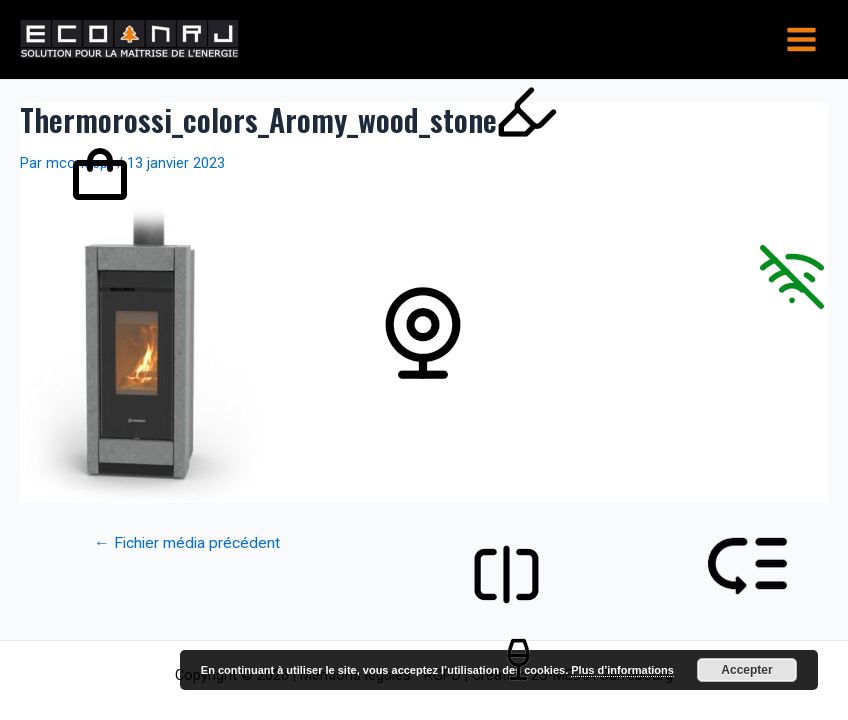 The height and width of the screenshot is (720, 848). I want to click on browse wine selection or menu, so click(518, 659).